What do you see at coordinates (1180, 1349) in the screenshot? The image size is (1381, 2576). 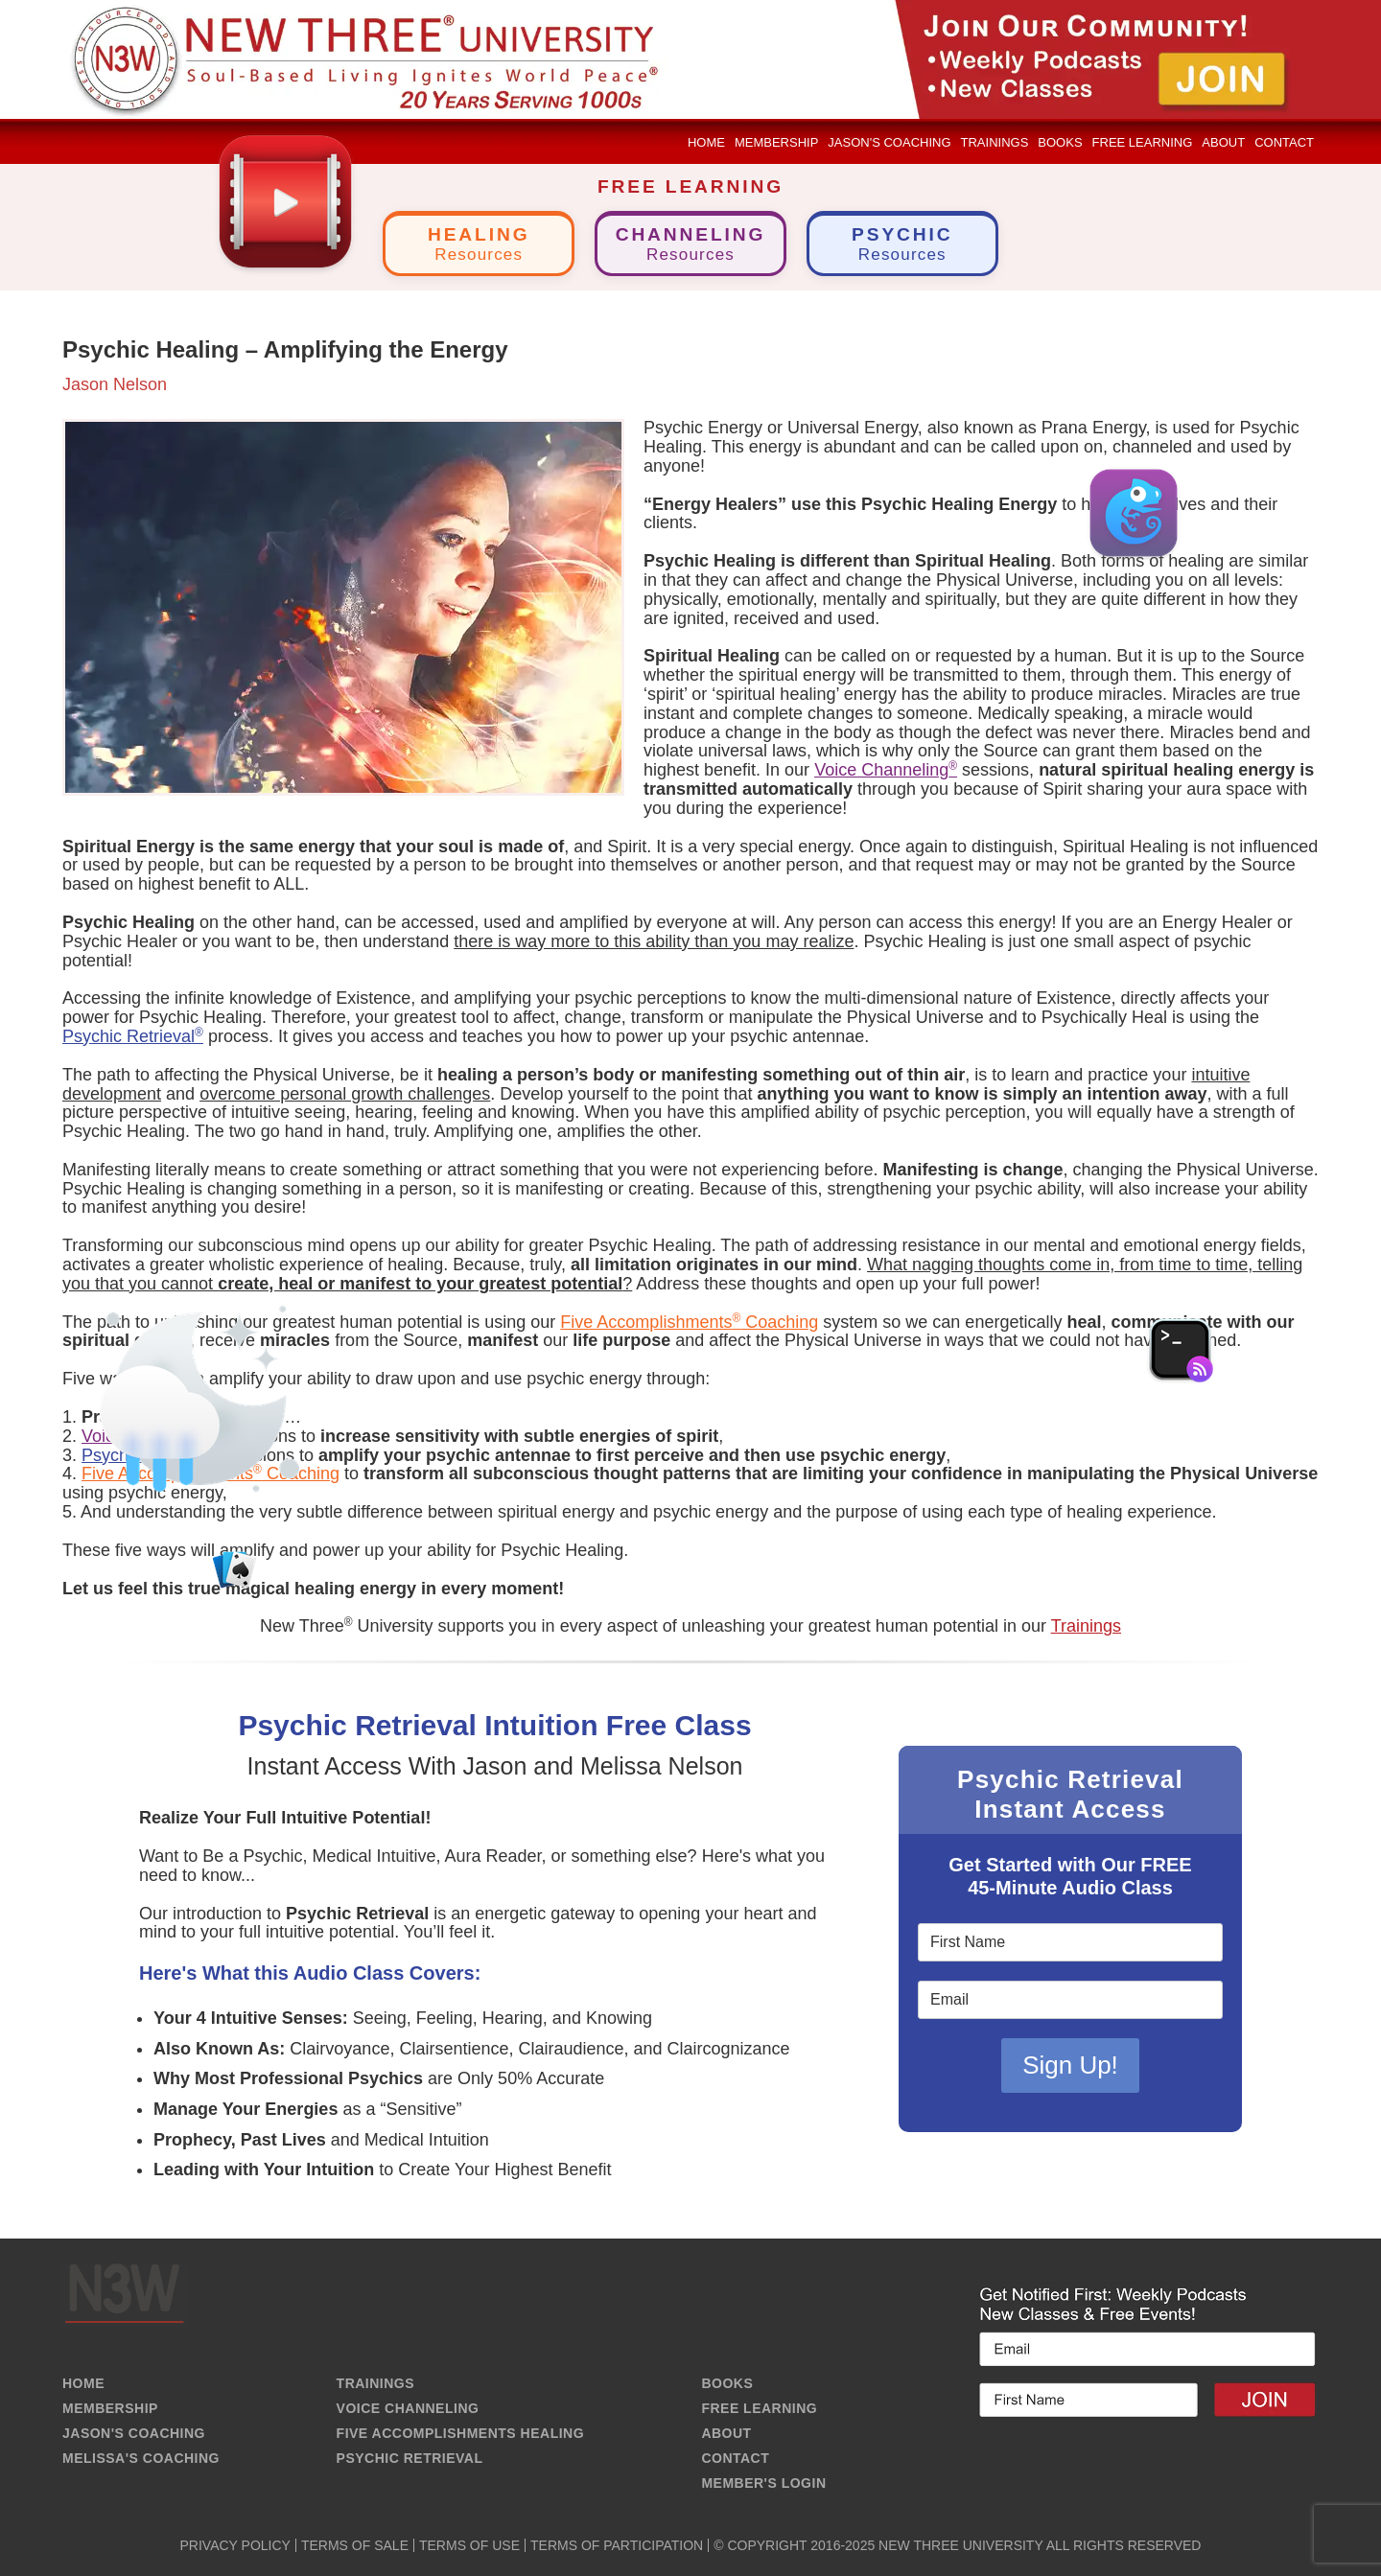 I see `open SecureCRT terminal emulator app` at bounding box center [1180, 1349].